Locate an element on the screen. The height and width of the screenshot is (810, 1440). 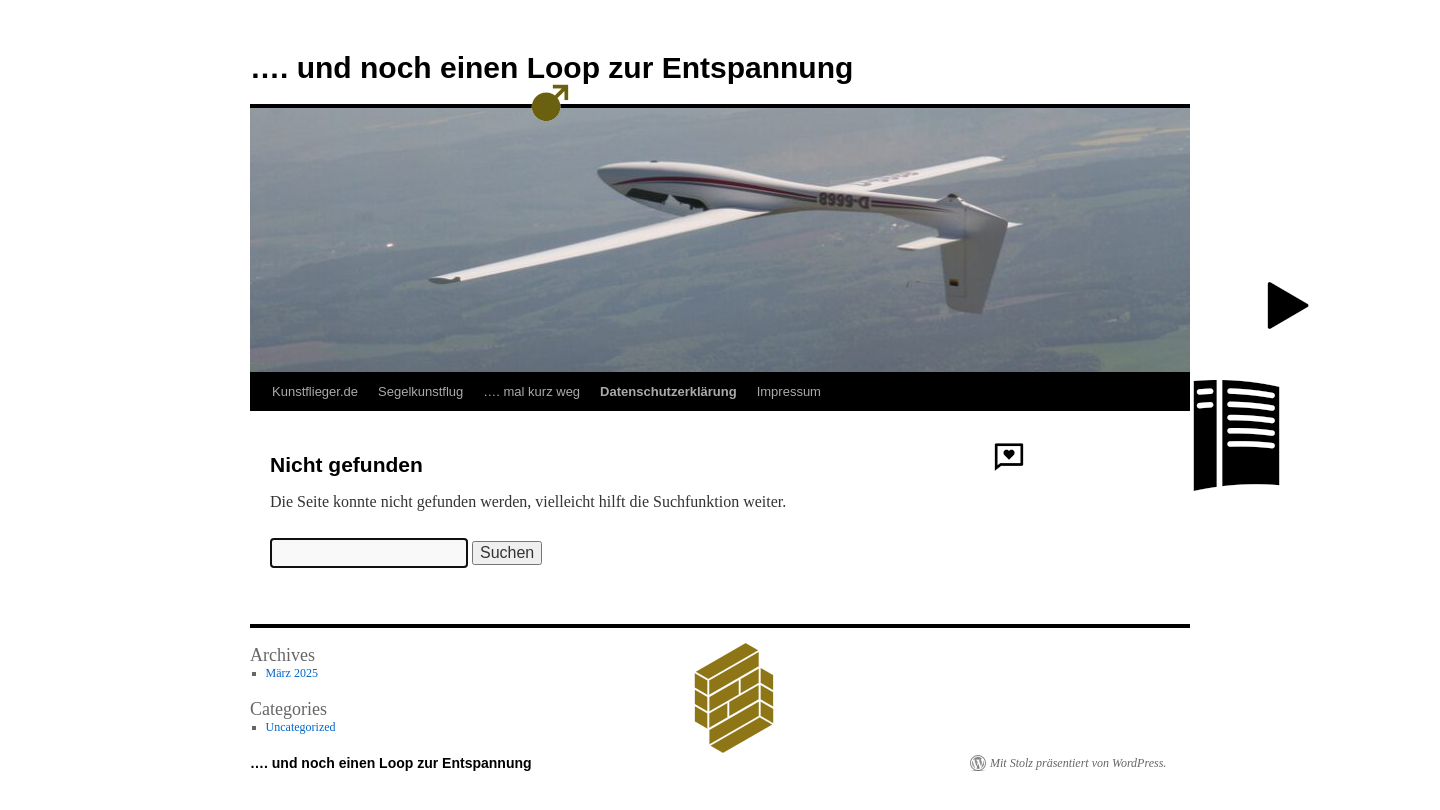
Formik library logo is located at coordinates (734, 698).